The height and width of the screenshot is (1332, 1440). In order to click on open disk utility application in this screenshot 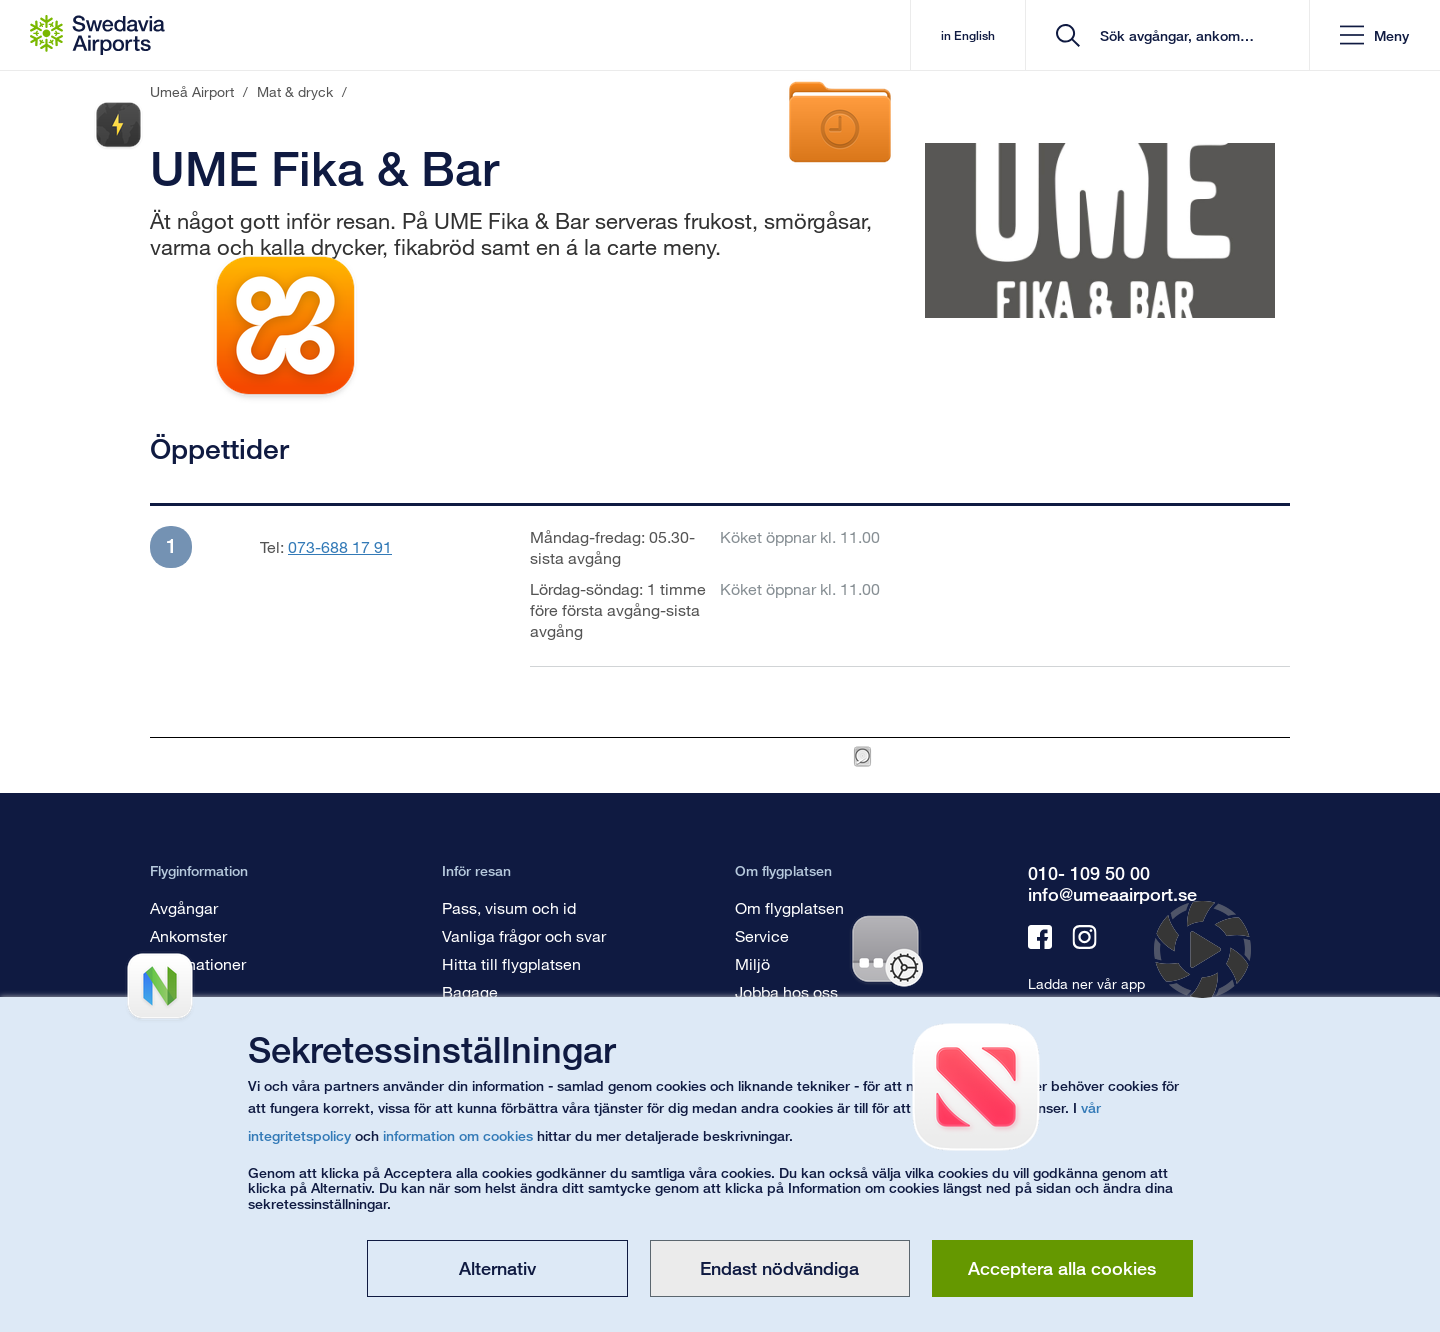, I will do `click(862, 756)`.